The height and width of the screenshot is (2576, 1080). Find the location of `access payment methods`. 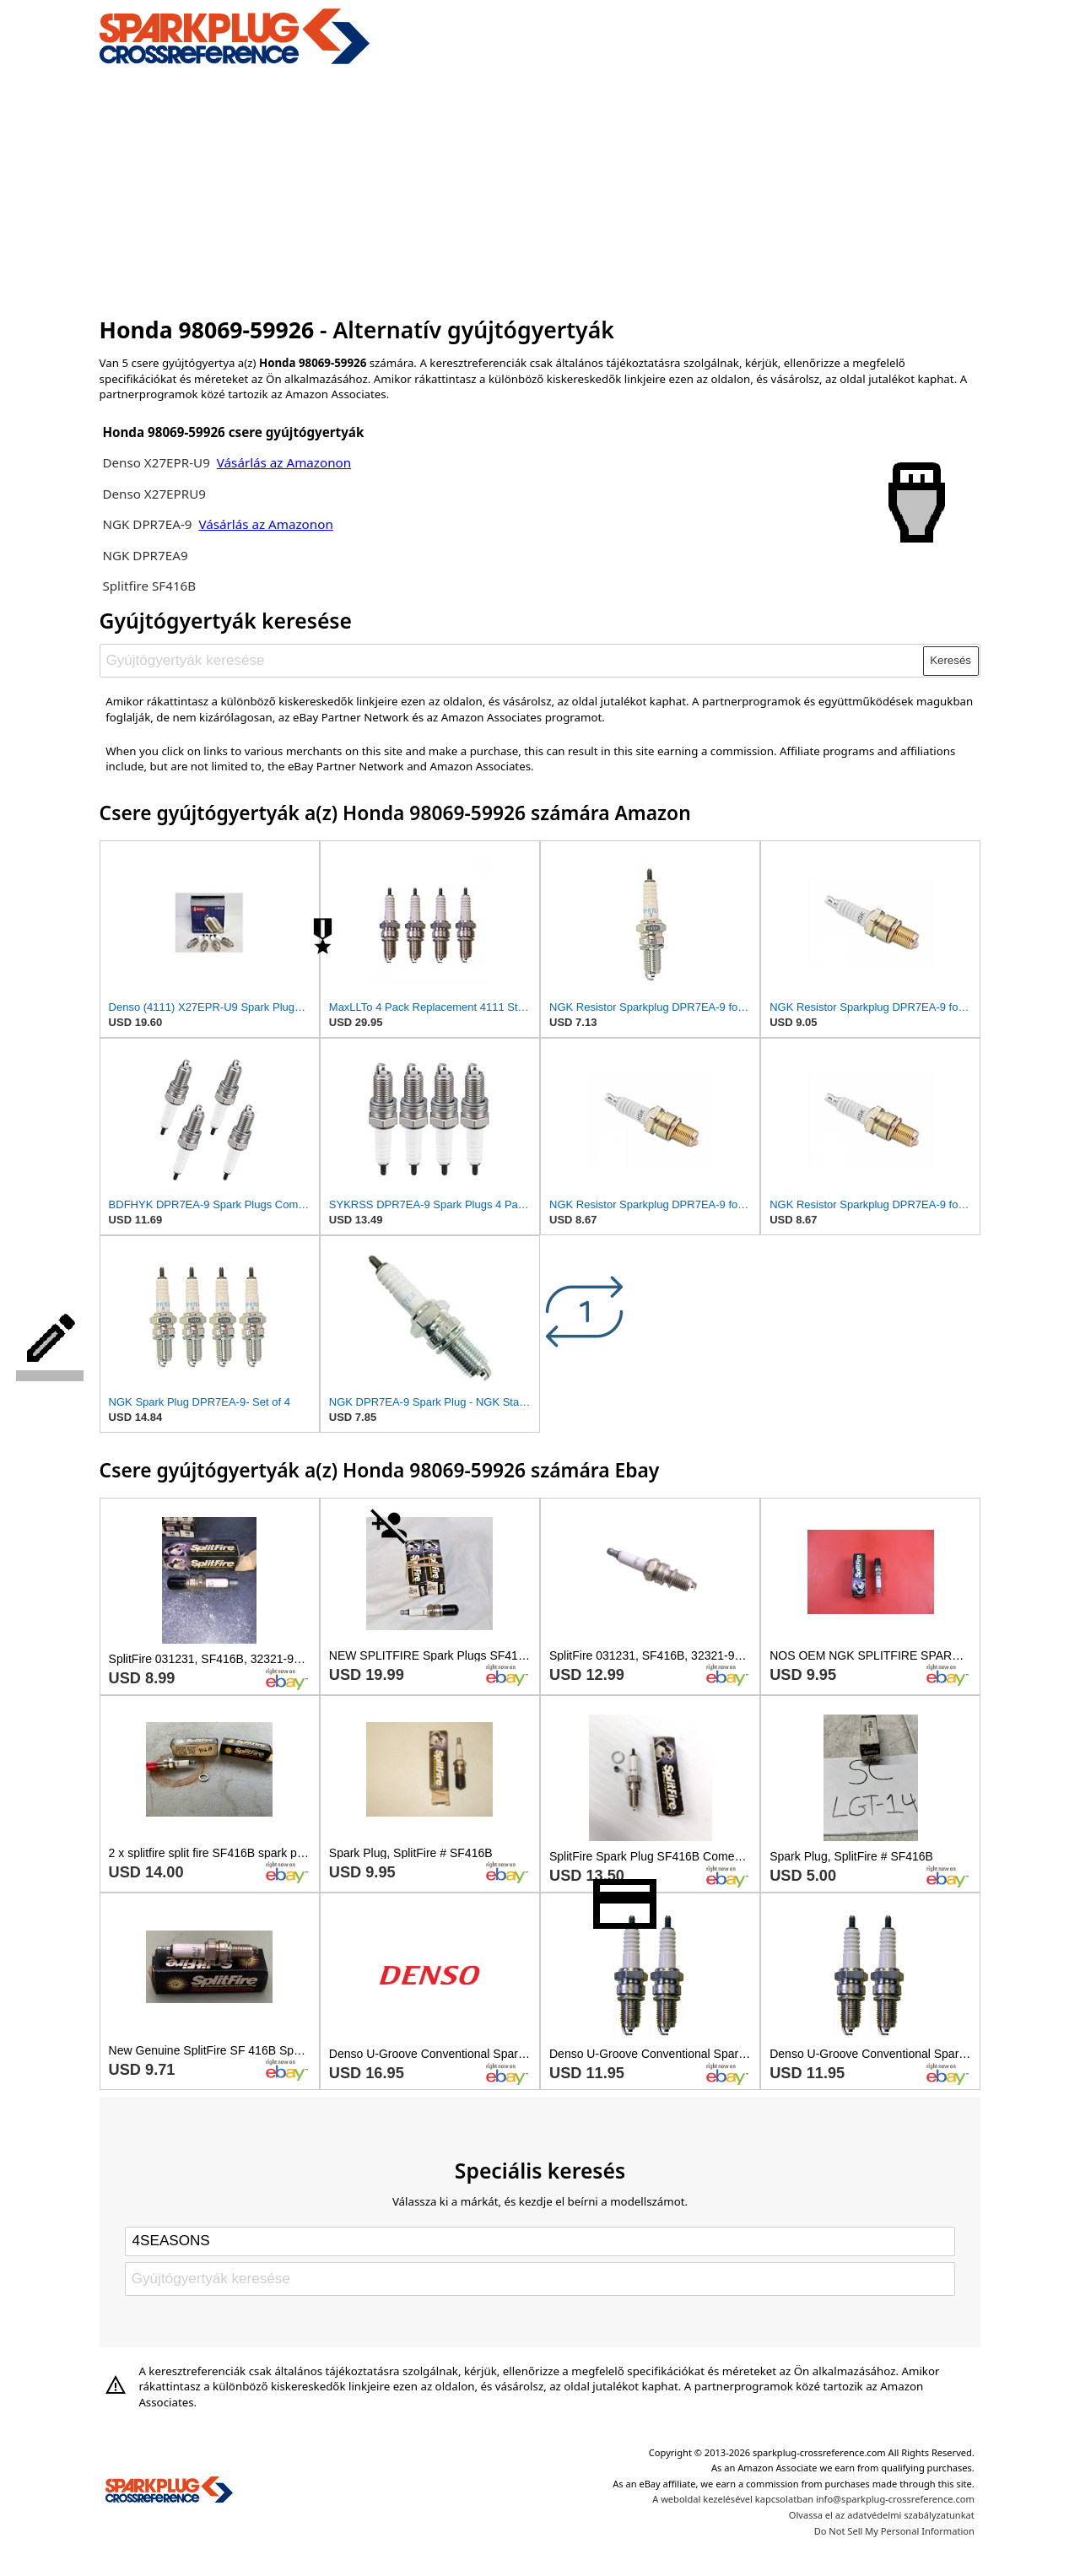

access payment methods is located at coordinates (624, 1904).